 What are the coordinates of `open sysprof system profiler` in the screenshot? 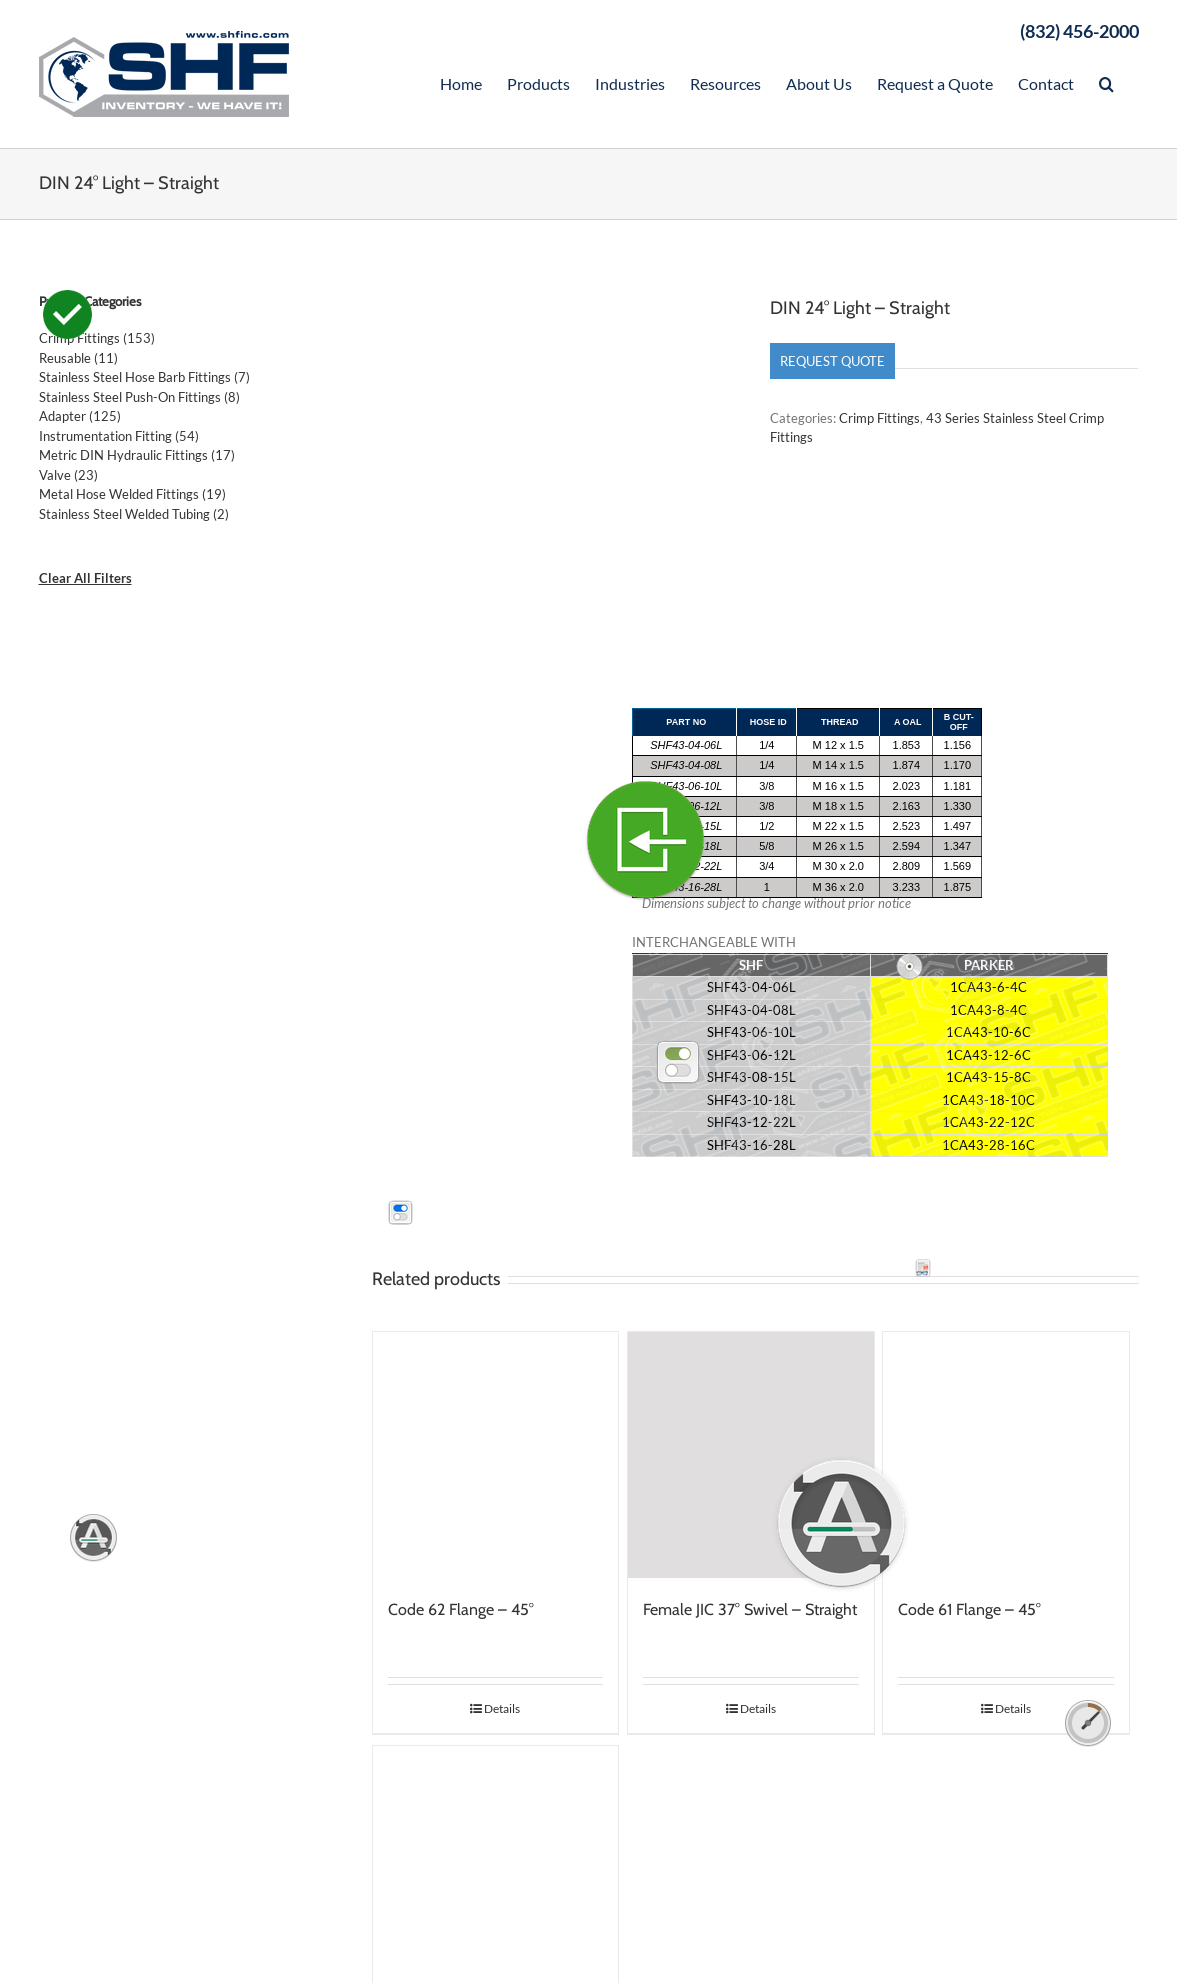 It's located at (1088, 1723).